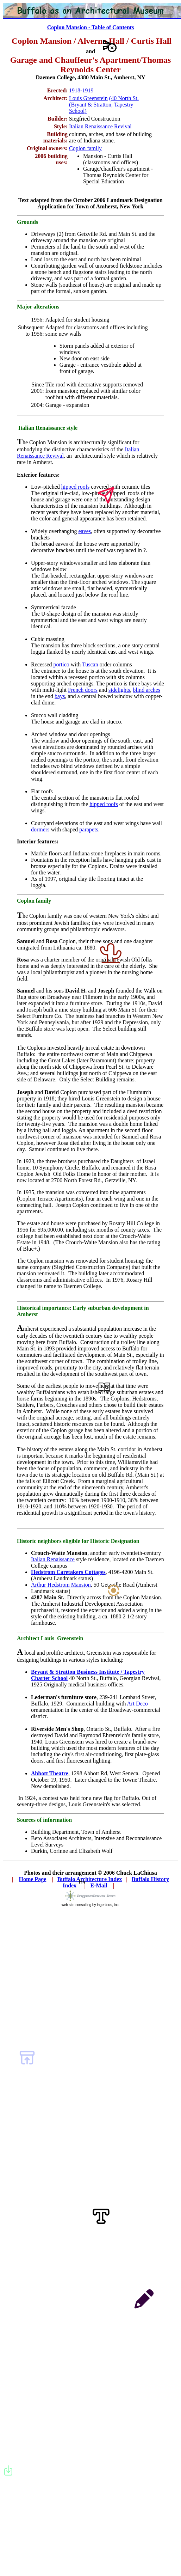 The image size is (181, 2576). I want to click on format text as heading level 4, so click(82, 1881).